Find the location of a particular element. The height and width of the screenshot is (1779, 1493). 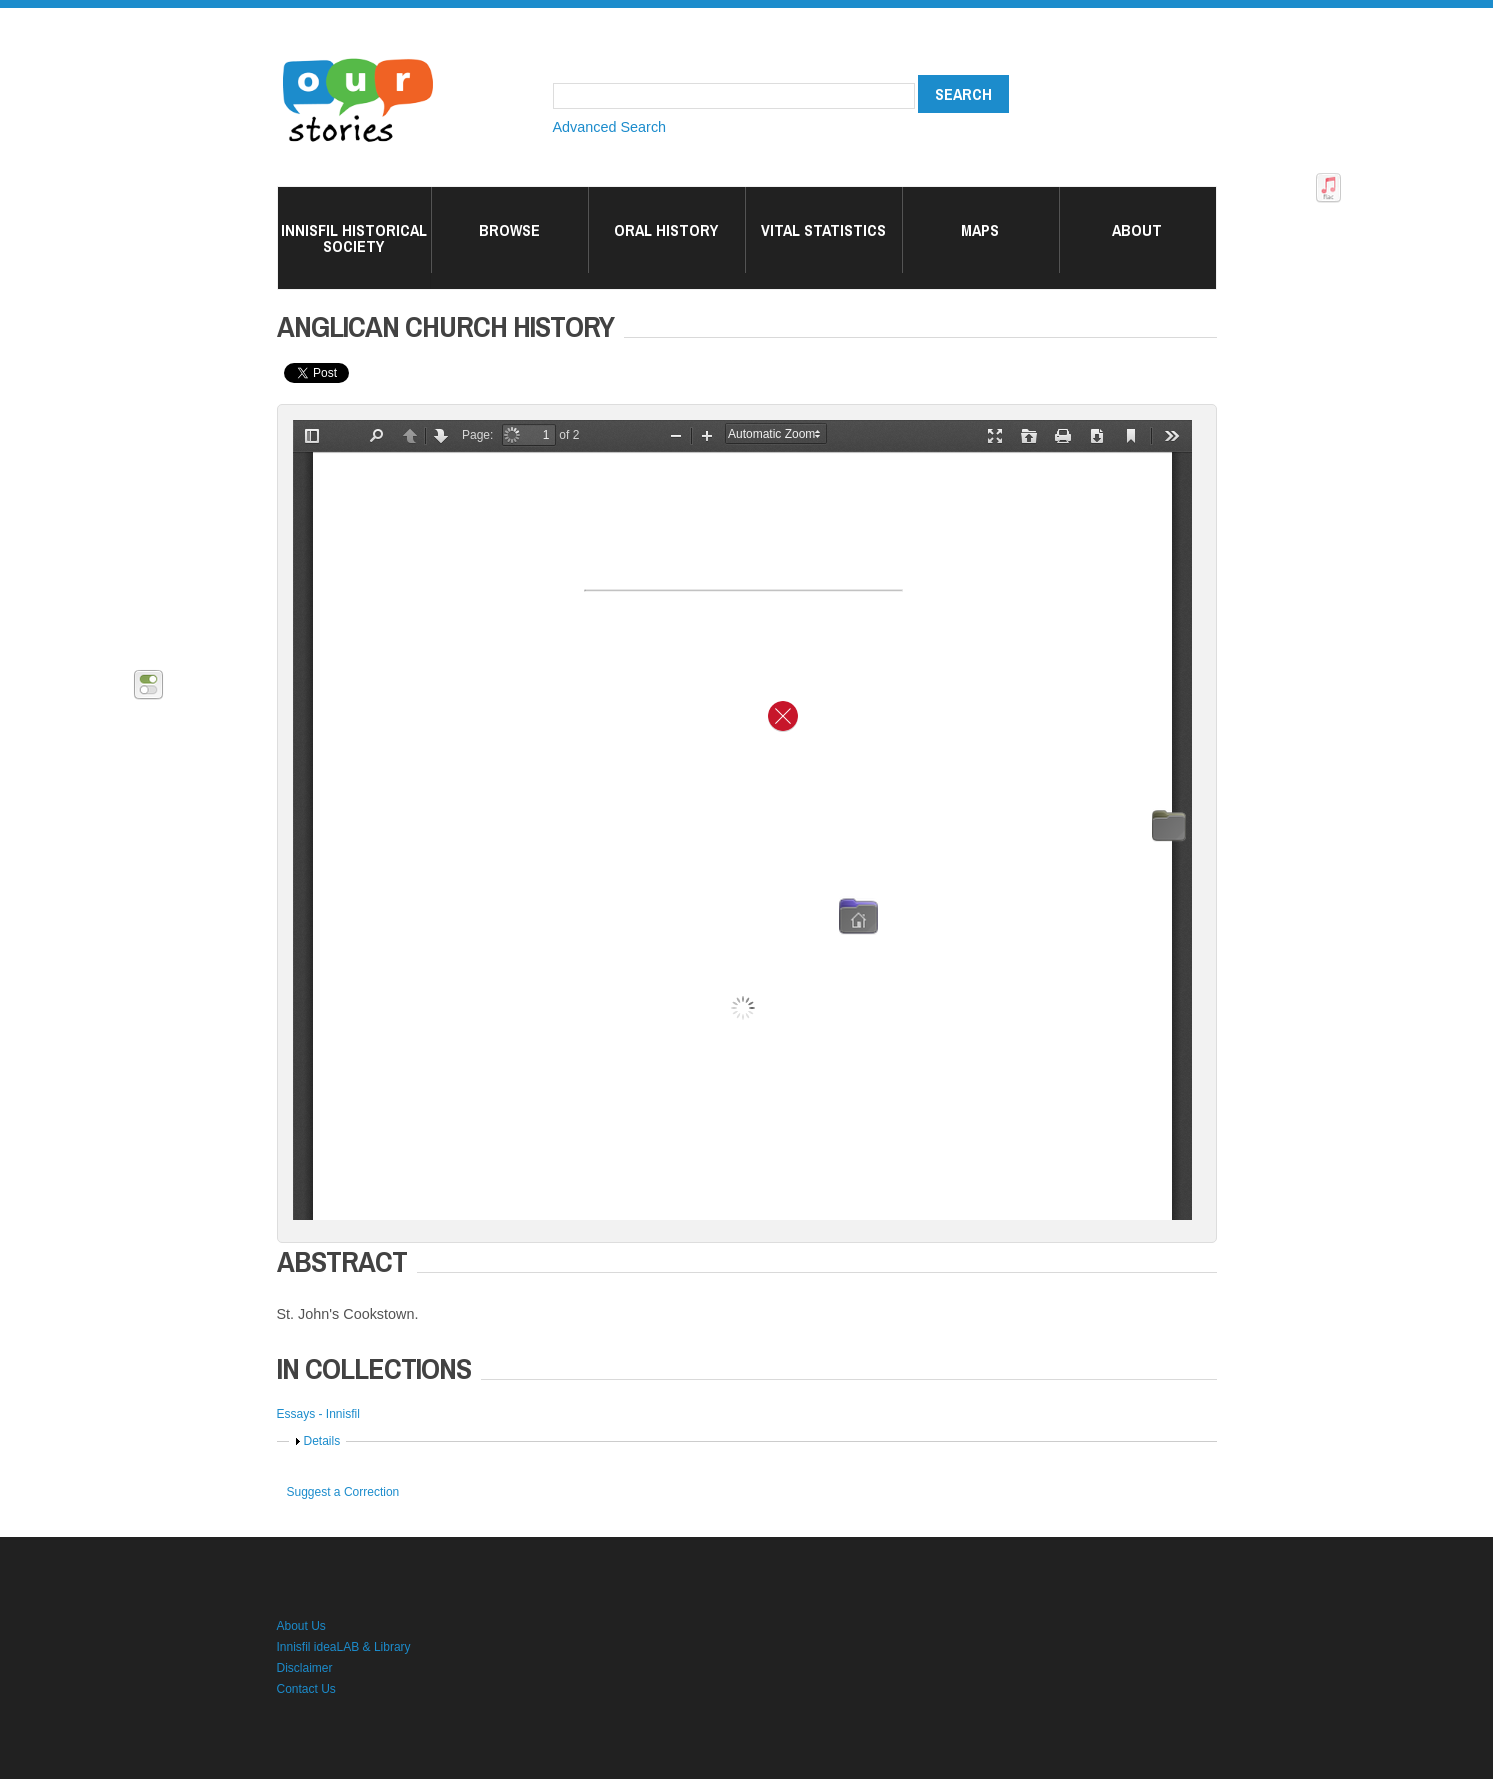

indicates a file cannot sync to Dropbox is located at coordinates (783, 716).